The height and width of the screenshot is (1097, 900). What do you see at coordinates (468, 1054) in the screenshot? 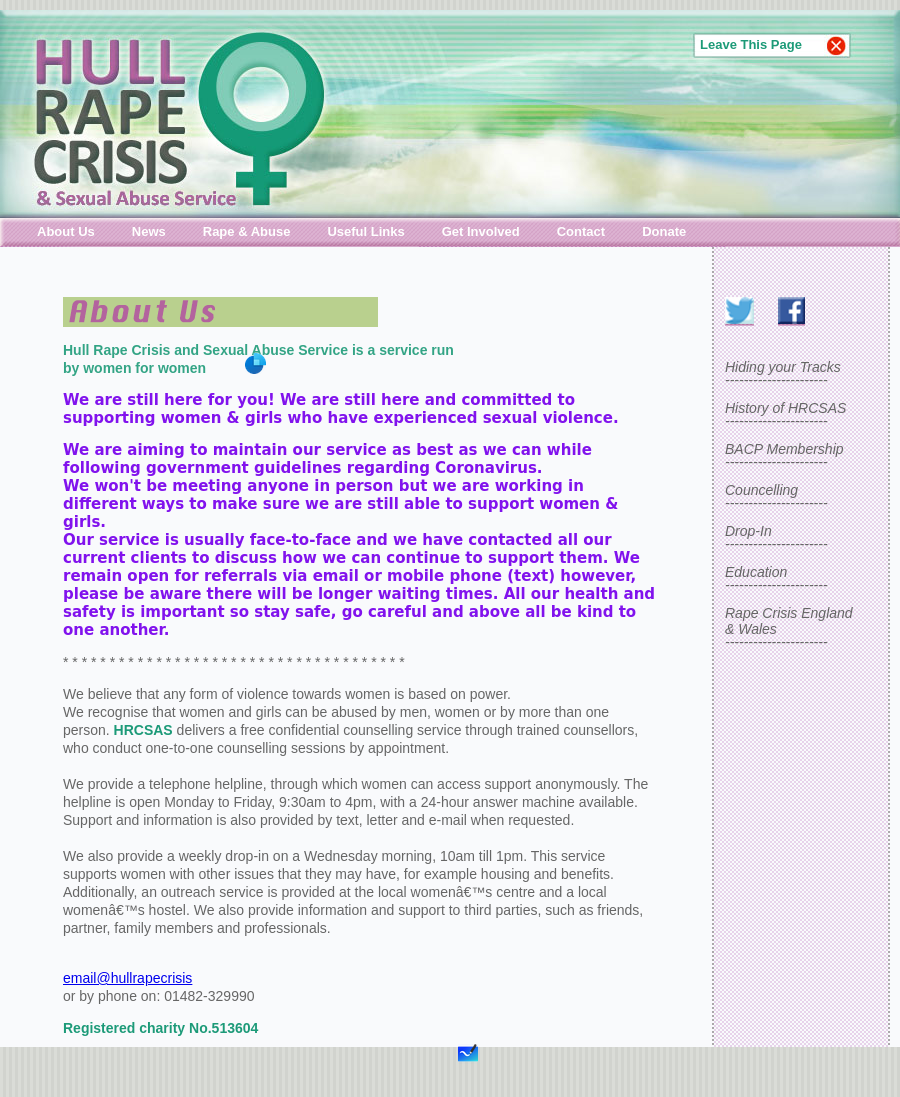
I see `open the whiteboard app` at bounding box center [468, 1054].